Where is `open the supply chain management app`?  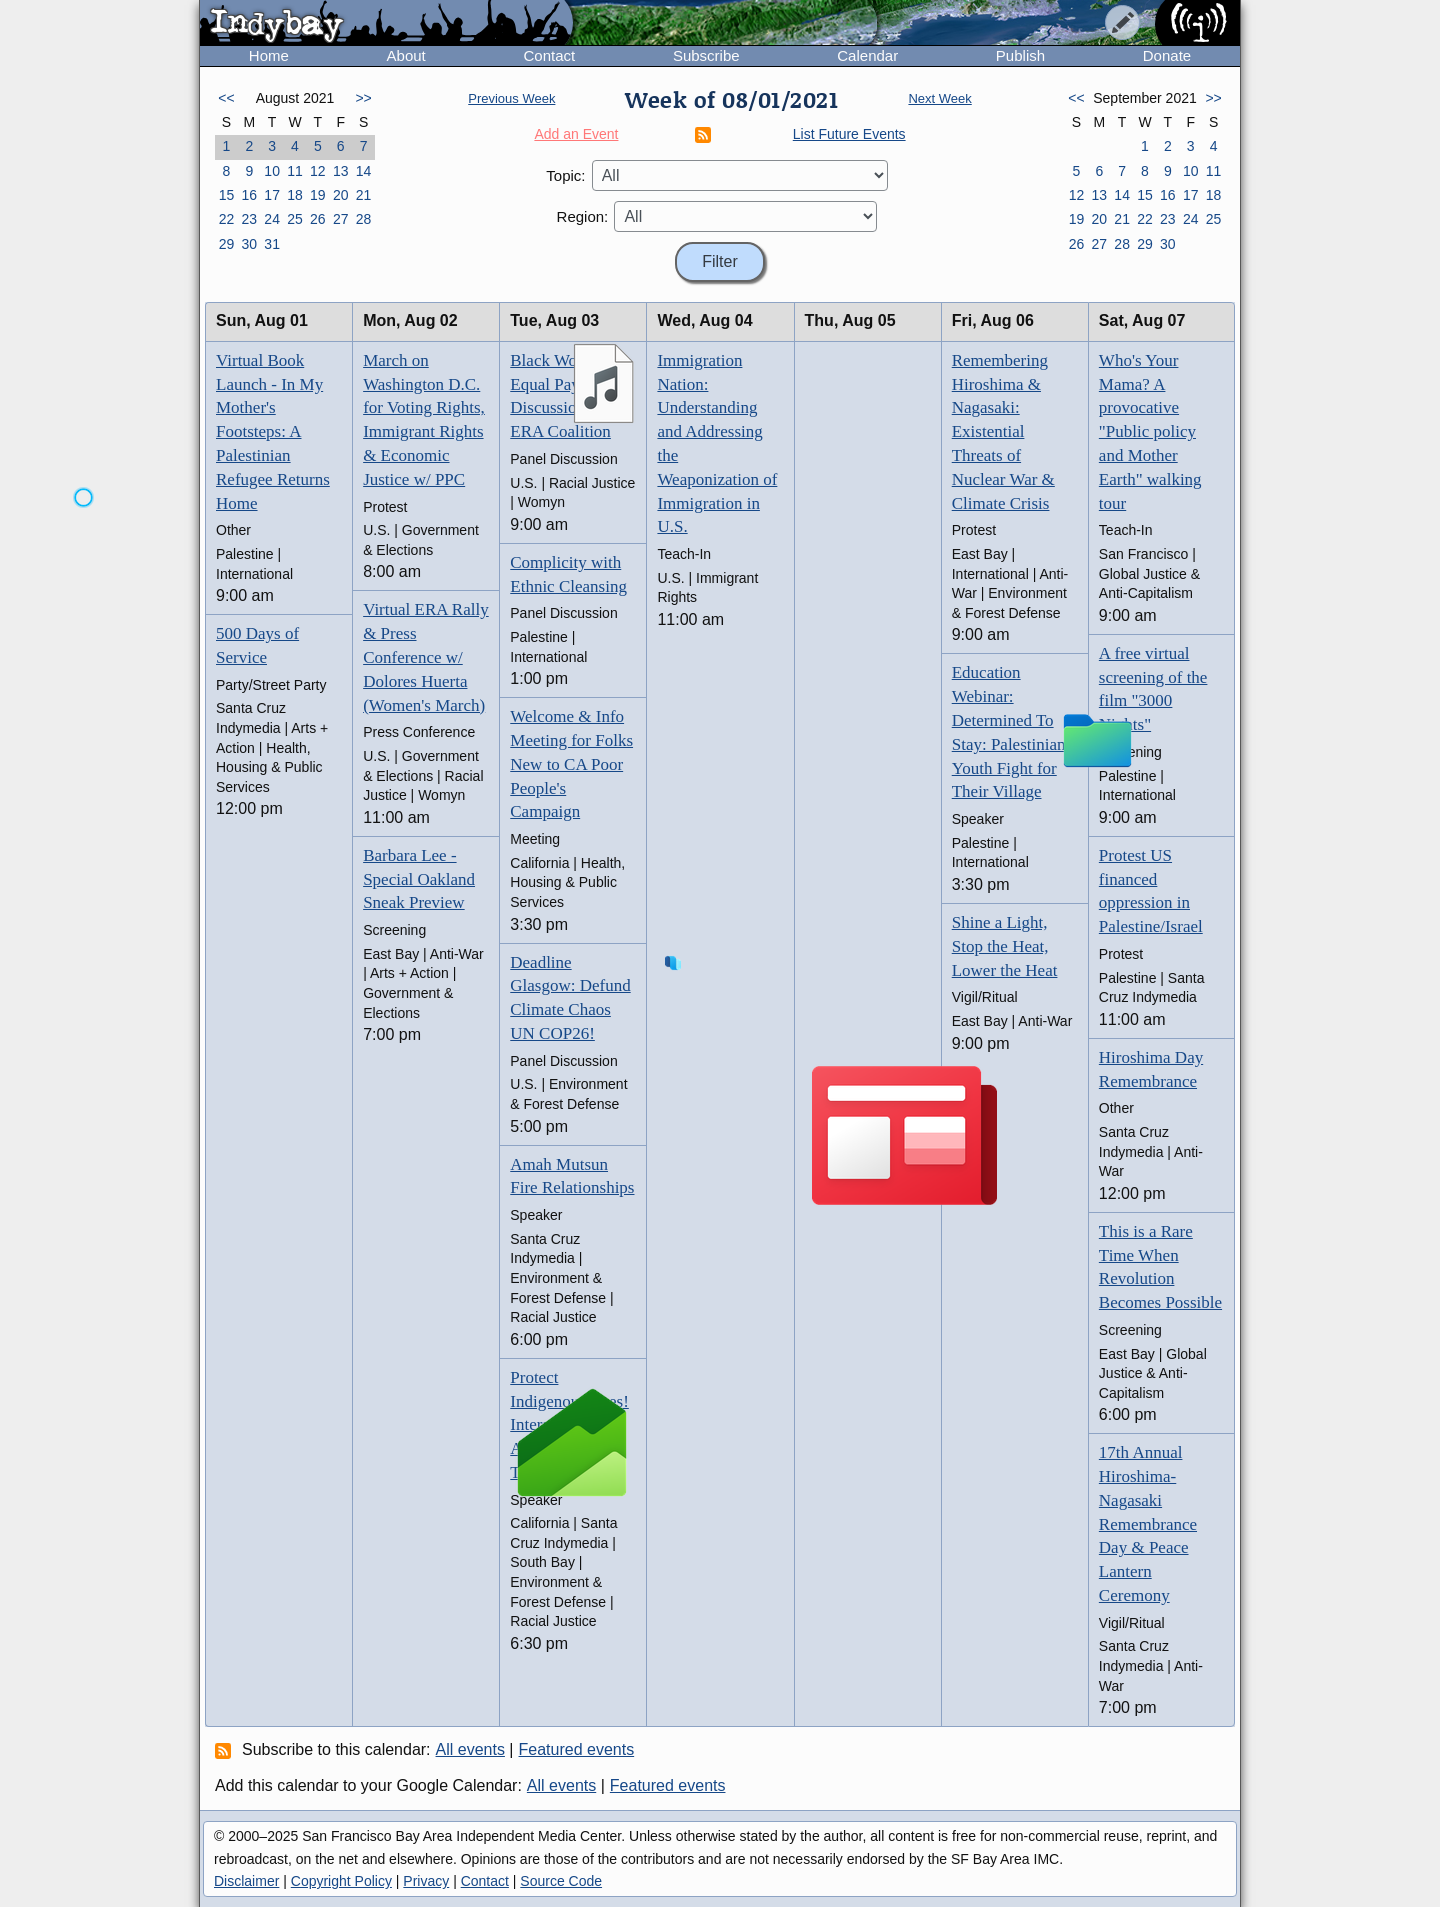
open the supply chain management app is located at coordinates (673, 963).